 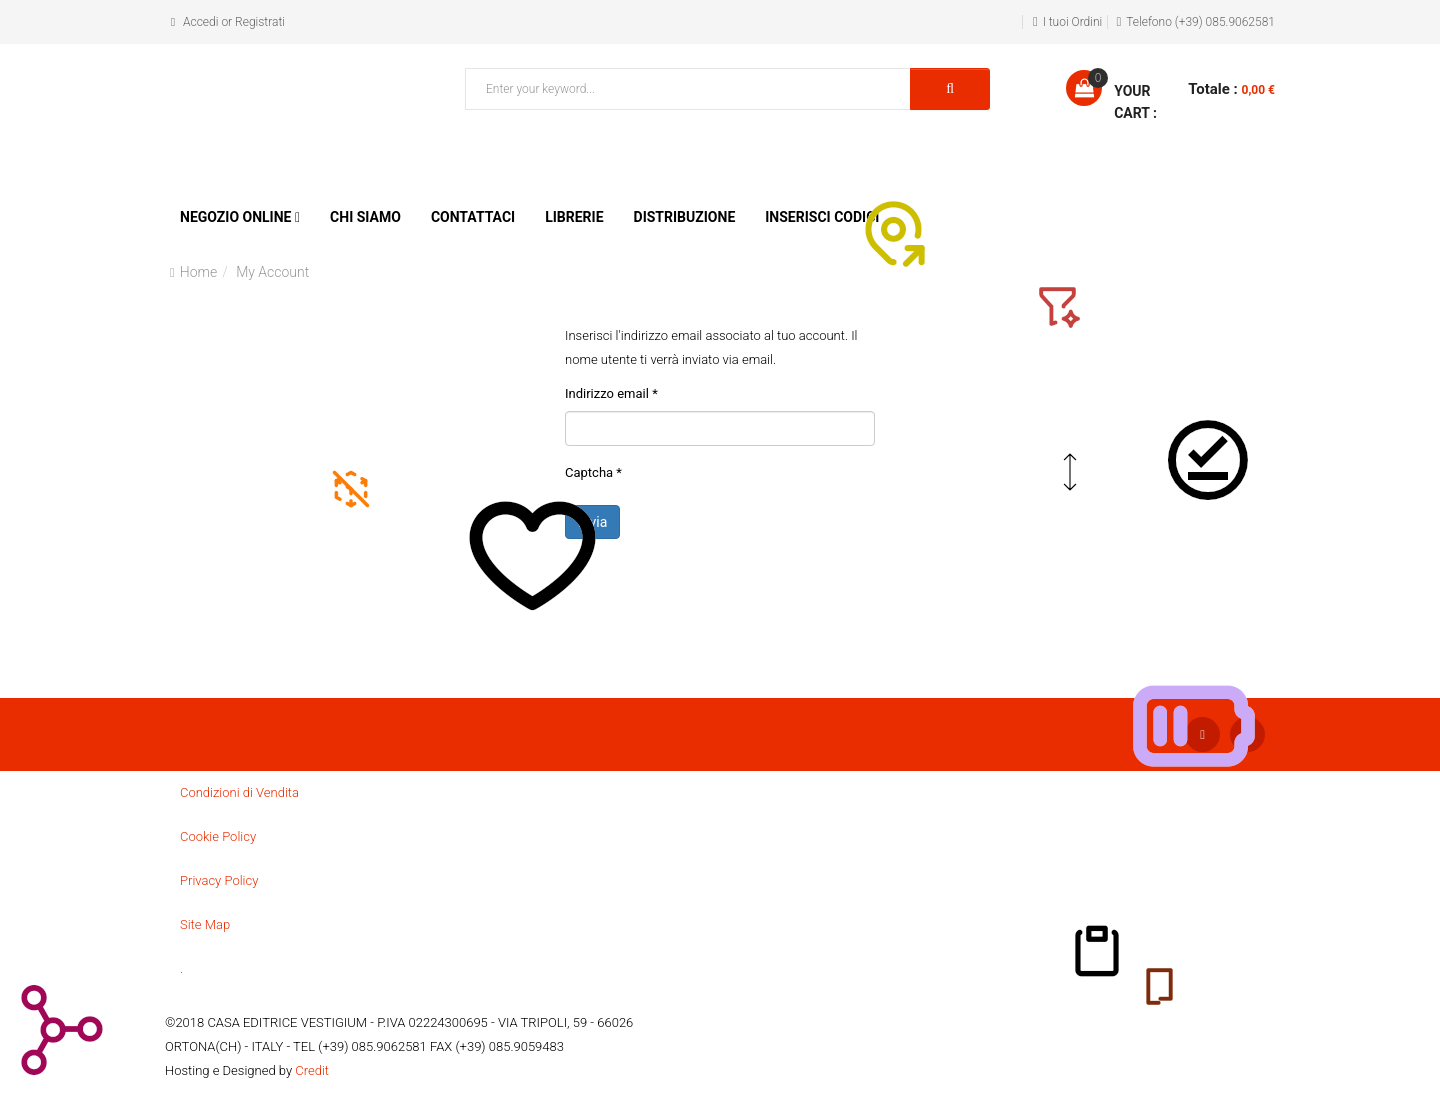 I want to click on apply smart or AI-powered filters, so click(x=1057, y=305).